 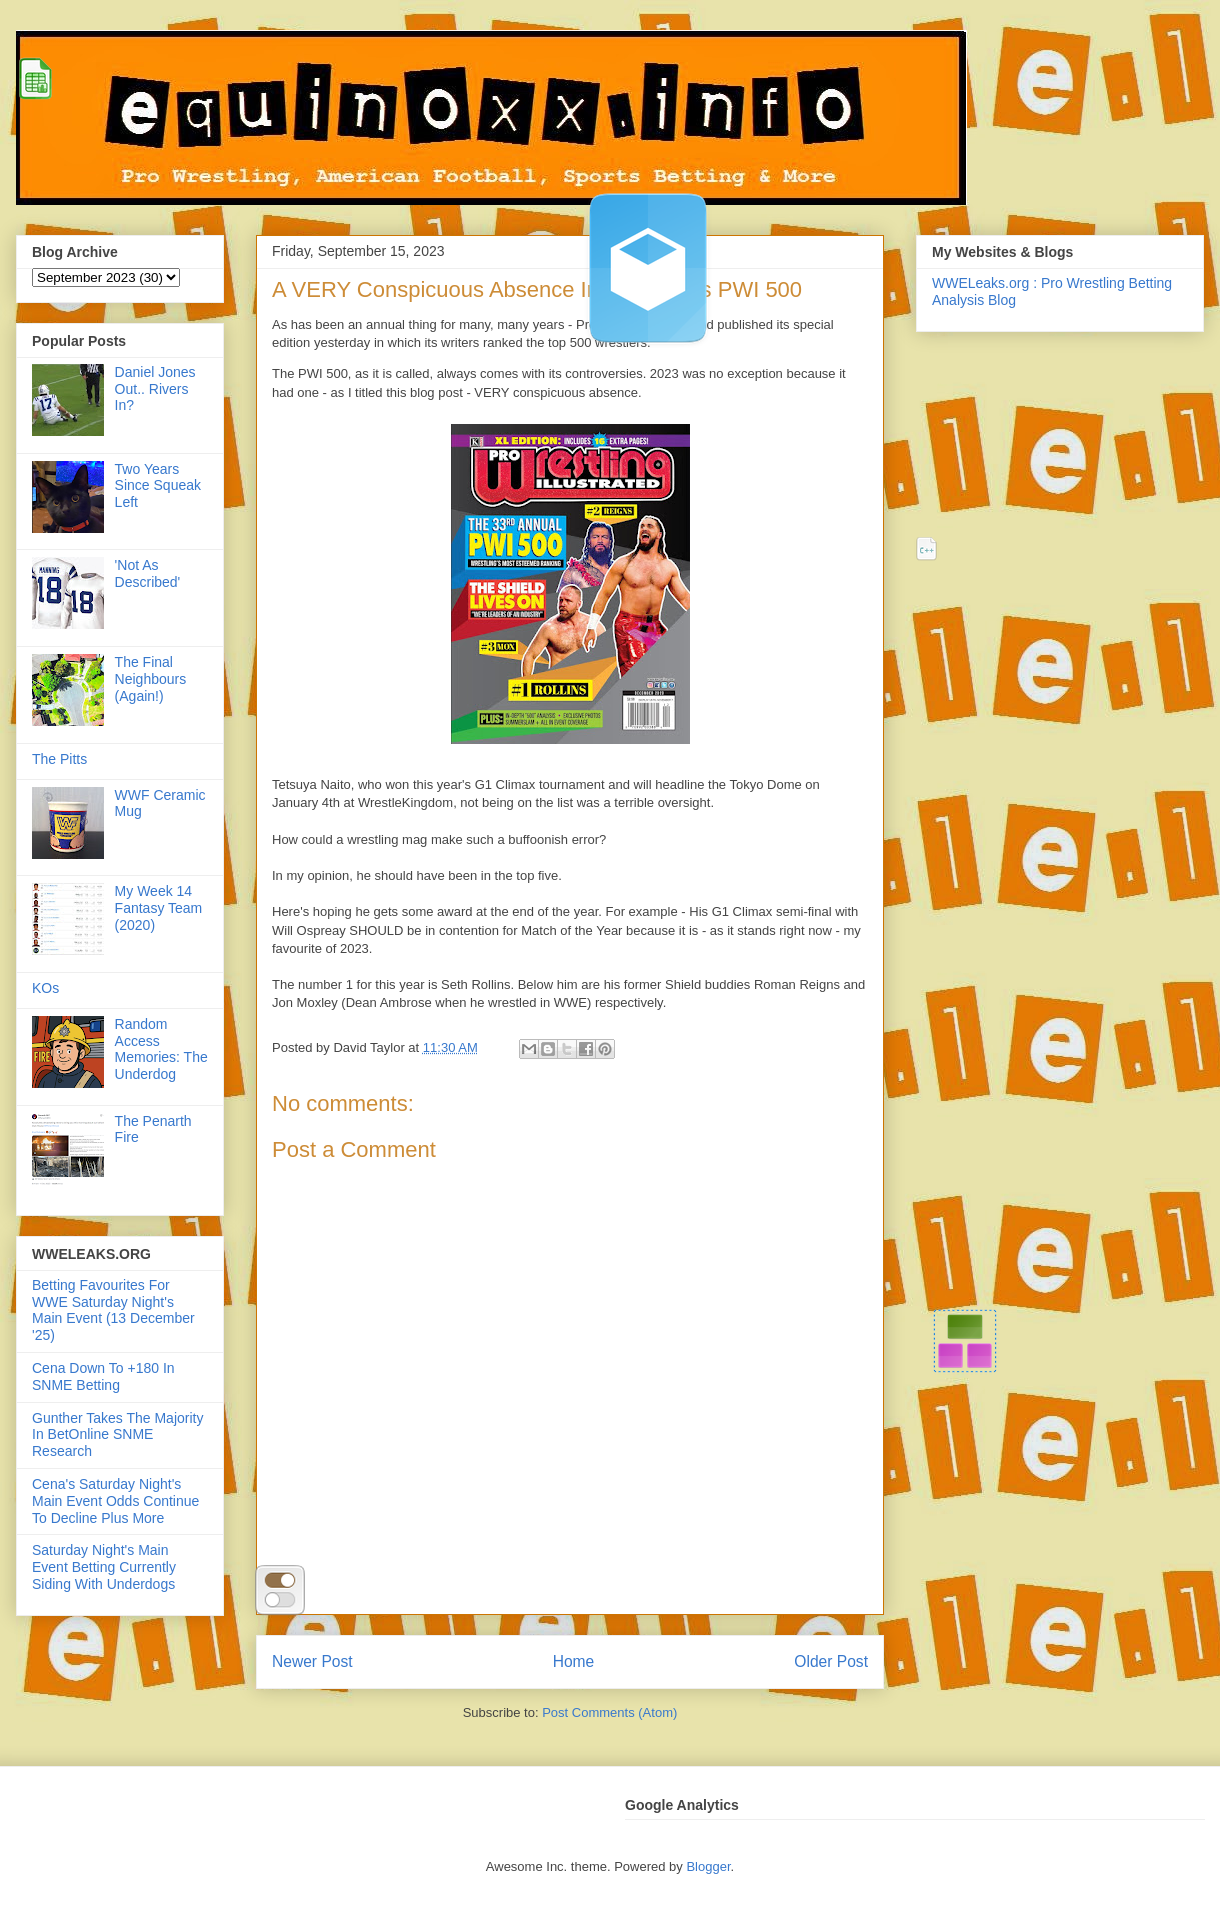 What do you see at coordinates (926, 548) in the screenshot?
I see `a C++ source code file` at bounding box center [926, 548].